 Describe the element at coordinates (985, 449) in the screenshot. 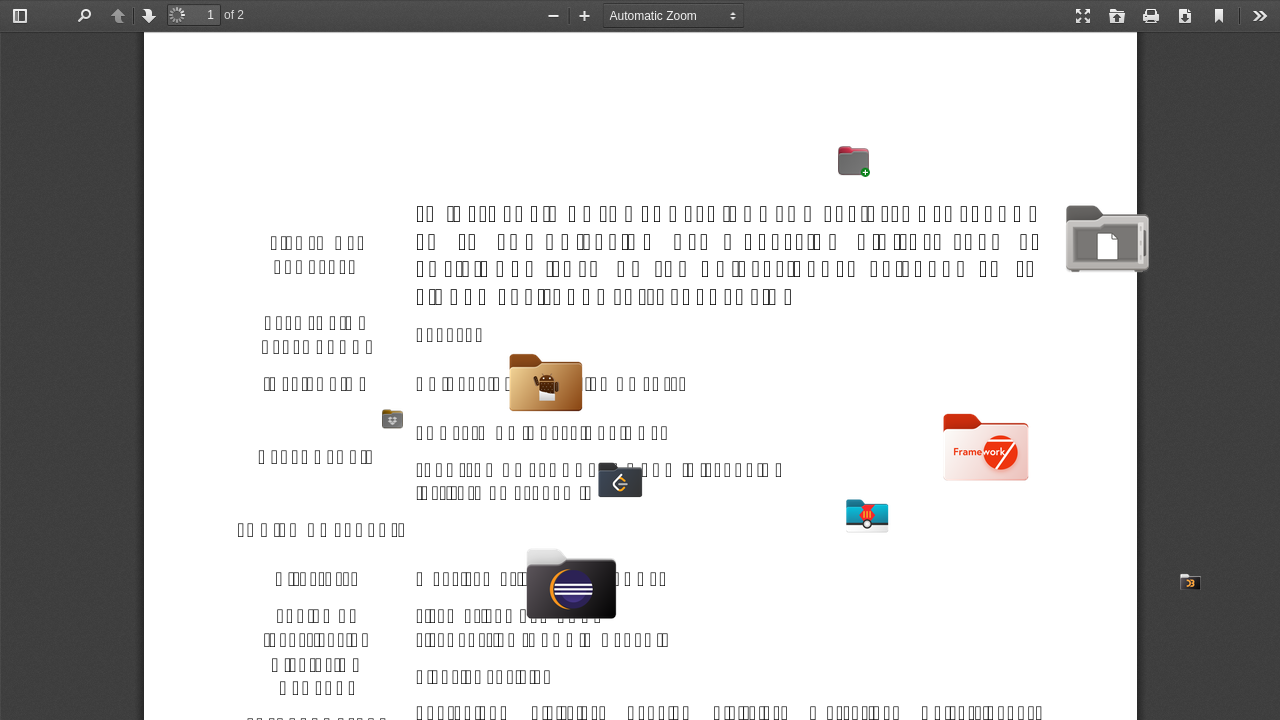

I see `open framework7 project folder` at that location.